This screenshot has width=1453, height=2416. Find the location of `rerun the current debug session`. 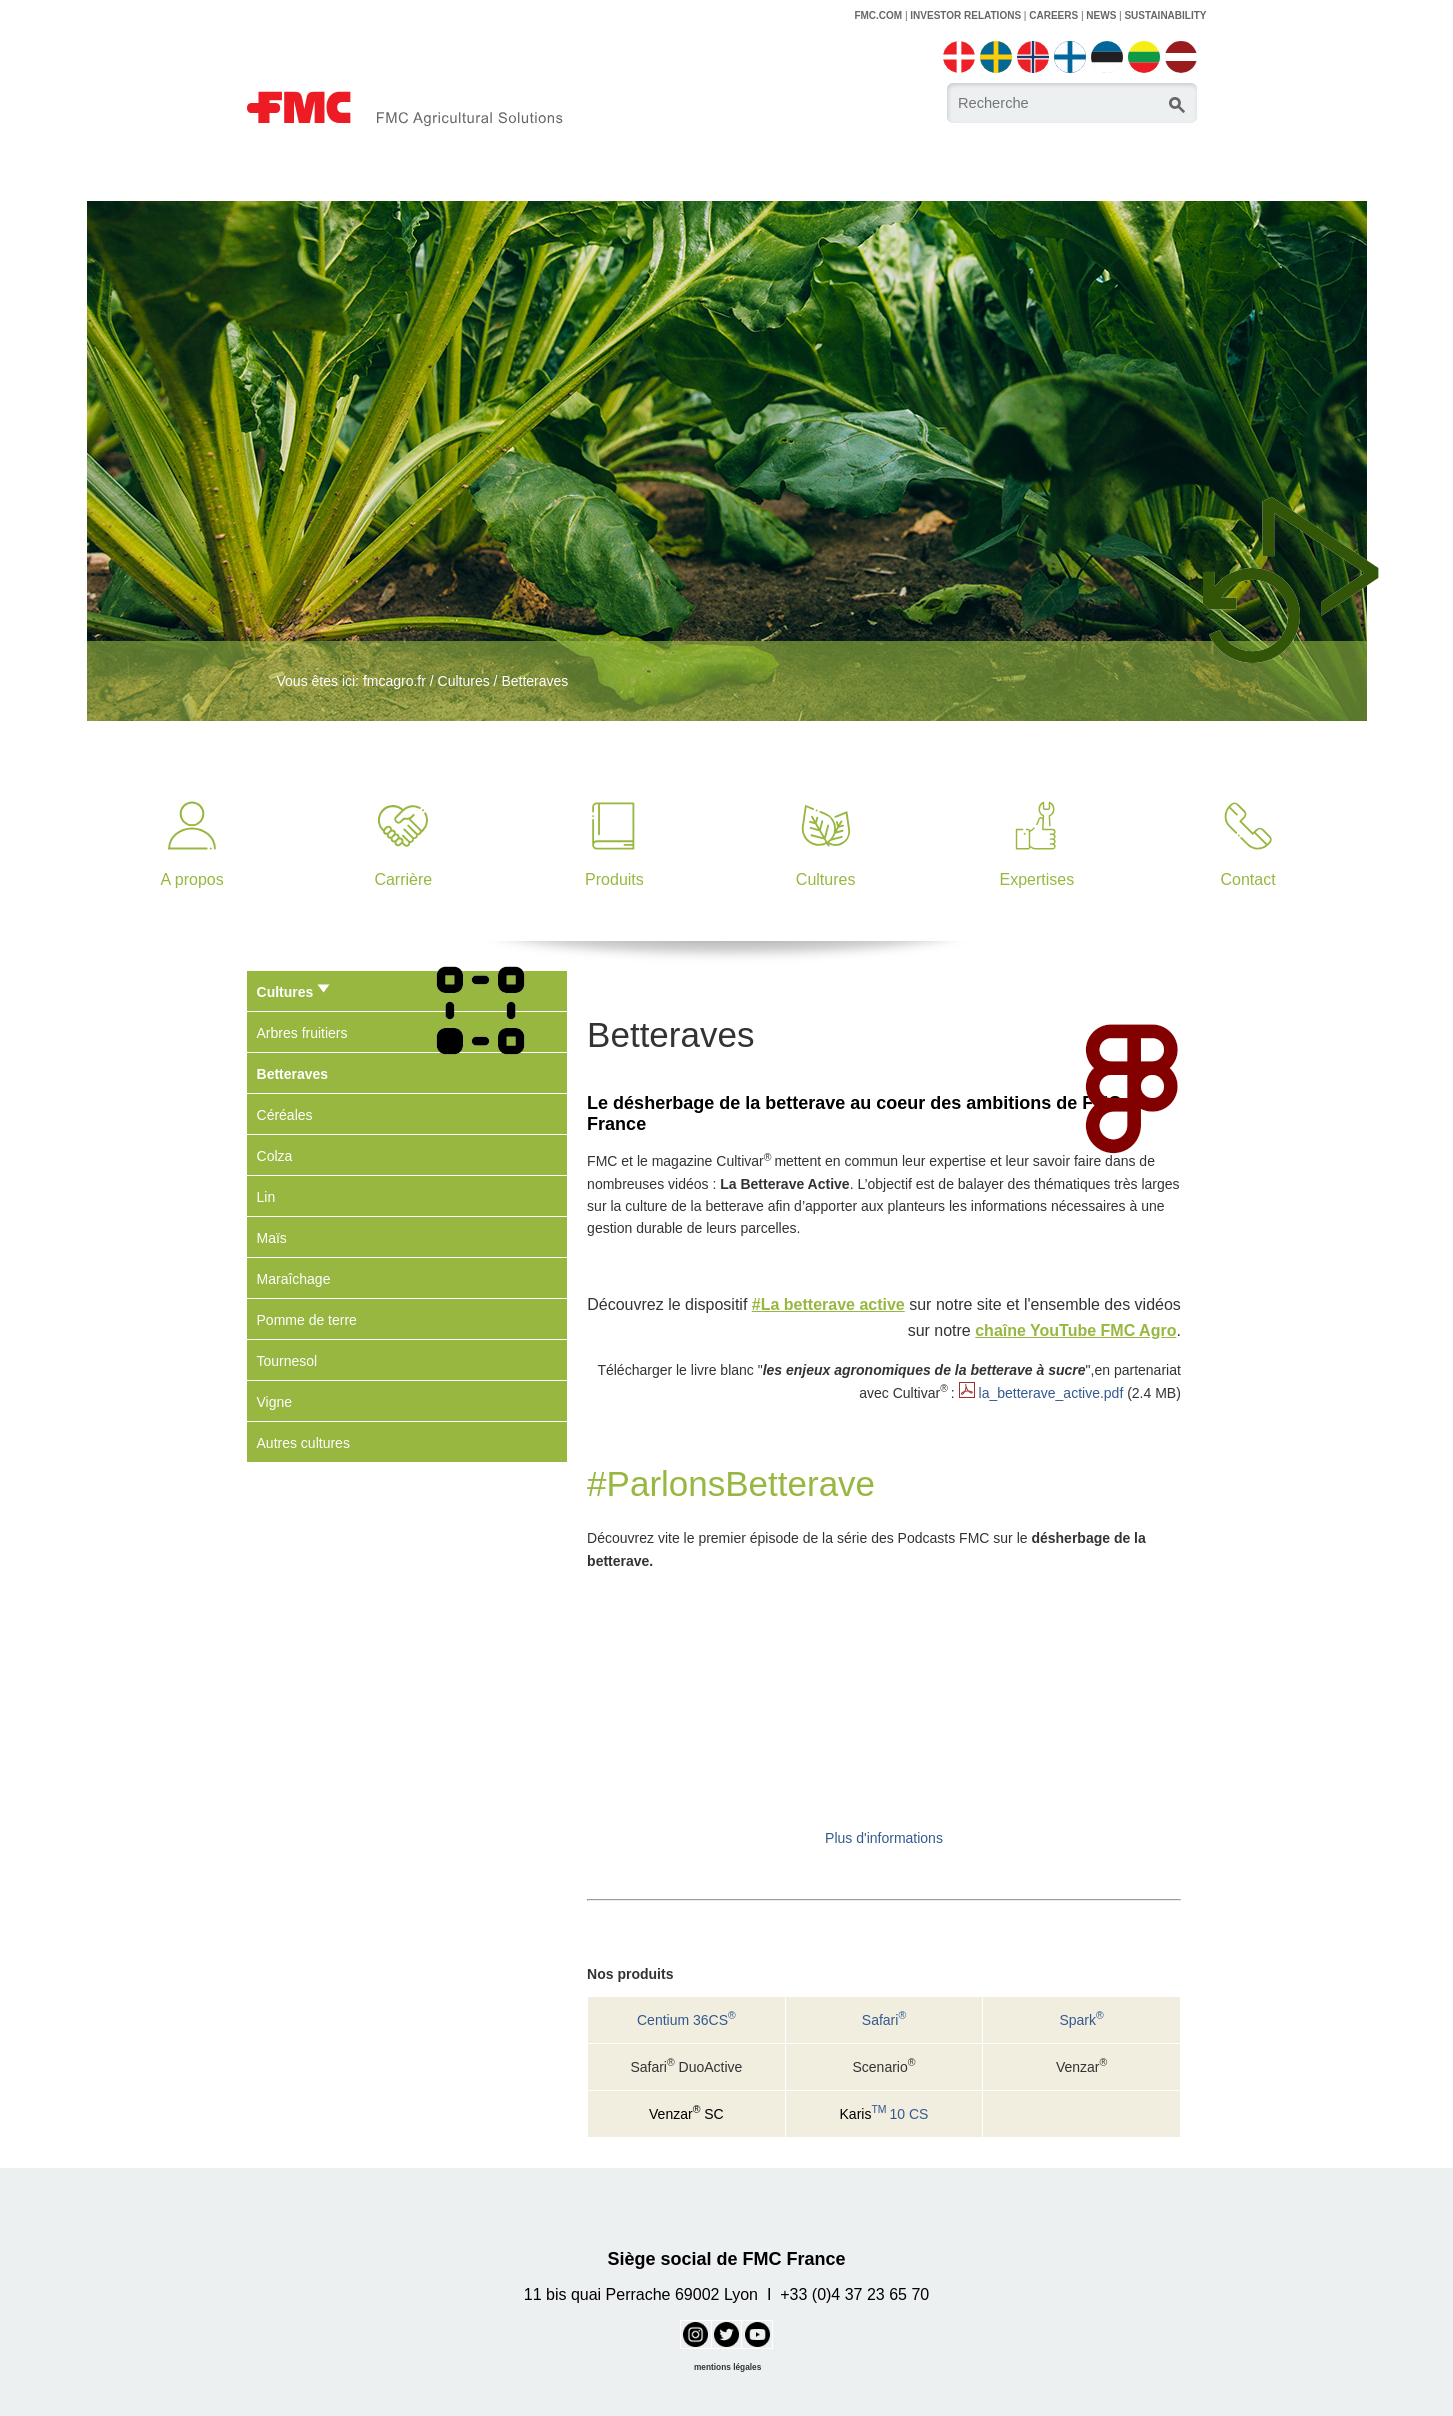

rerun the current debug session is located at coordinates (1298, 568).